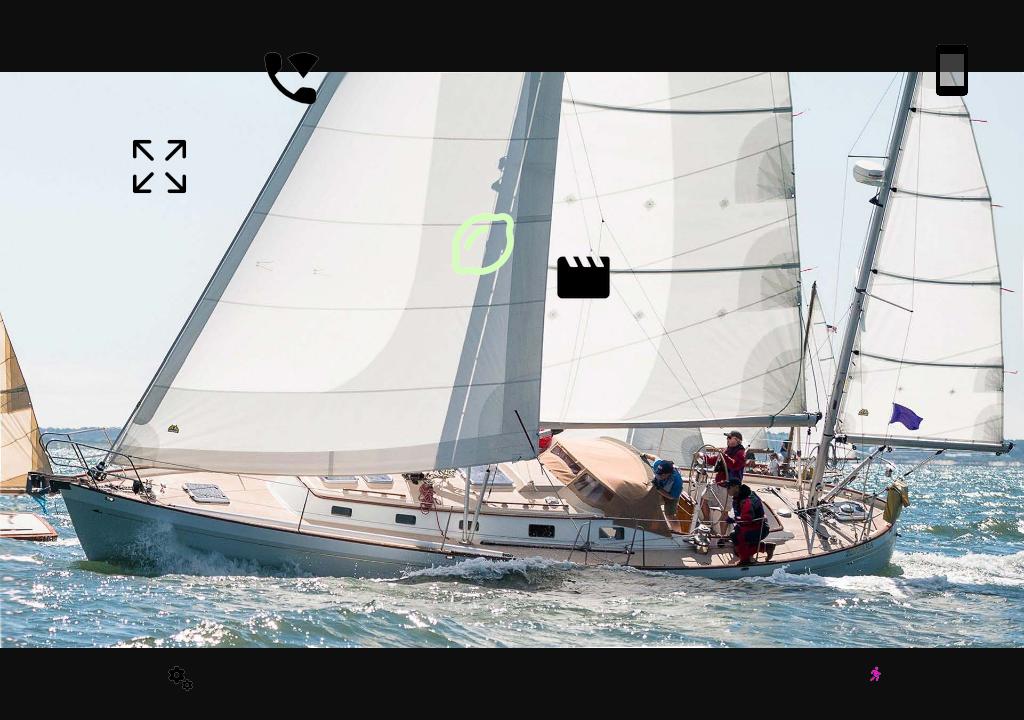  Describe the element at coordinates (583, 277) in the screenshot. I see `create a new video or movie project` at that location.